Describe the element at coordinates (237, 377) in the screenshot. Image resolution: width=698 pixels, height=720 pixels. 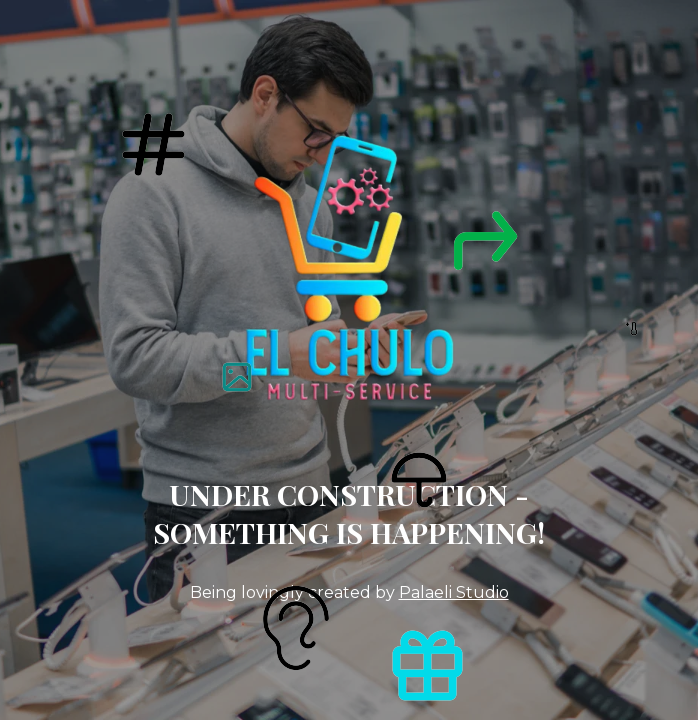
I see `view image or photo` at that location.